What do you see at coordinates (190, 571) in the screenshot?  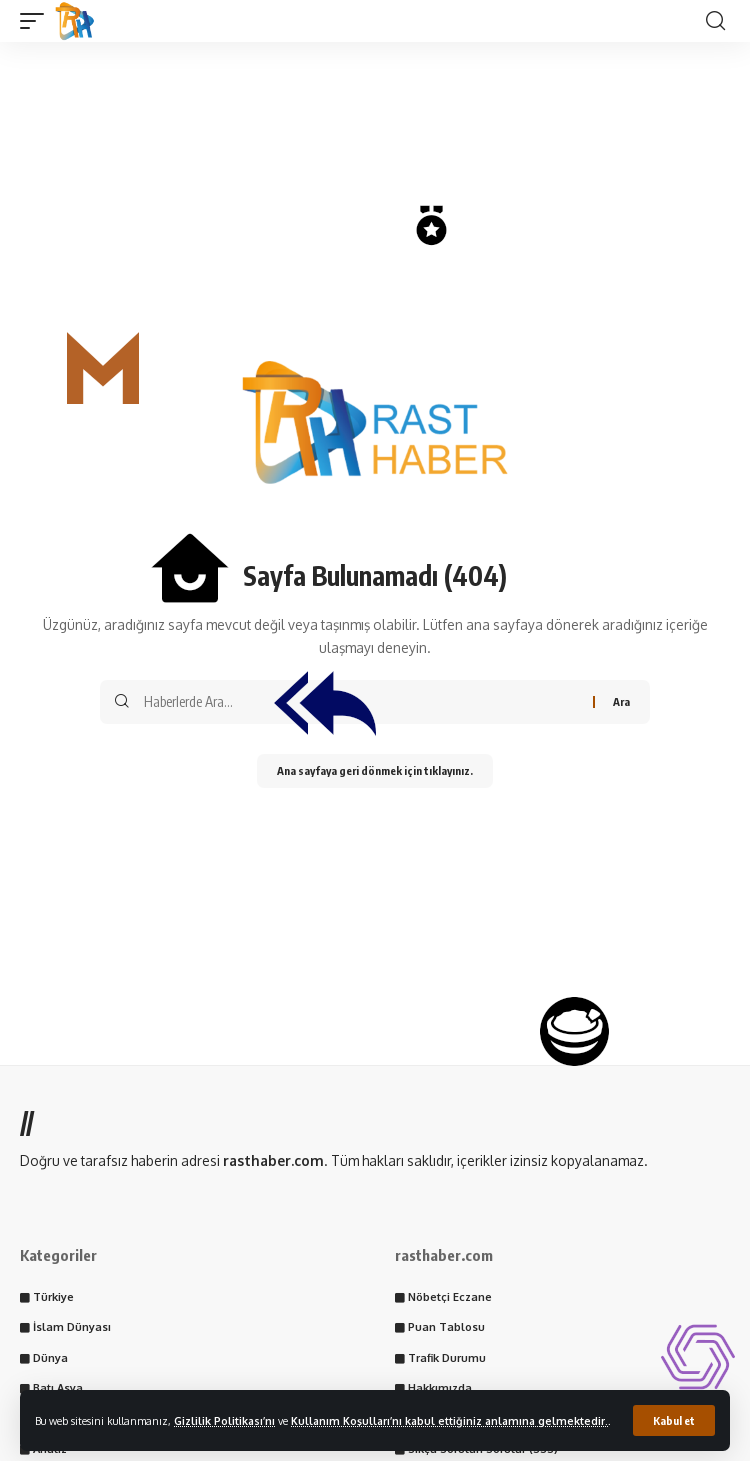 I see `go to home screen` at bounding box center [190, 571].